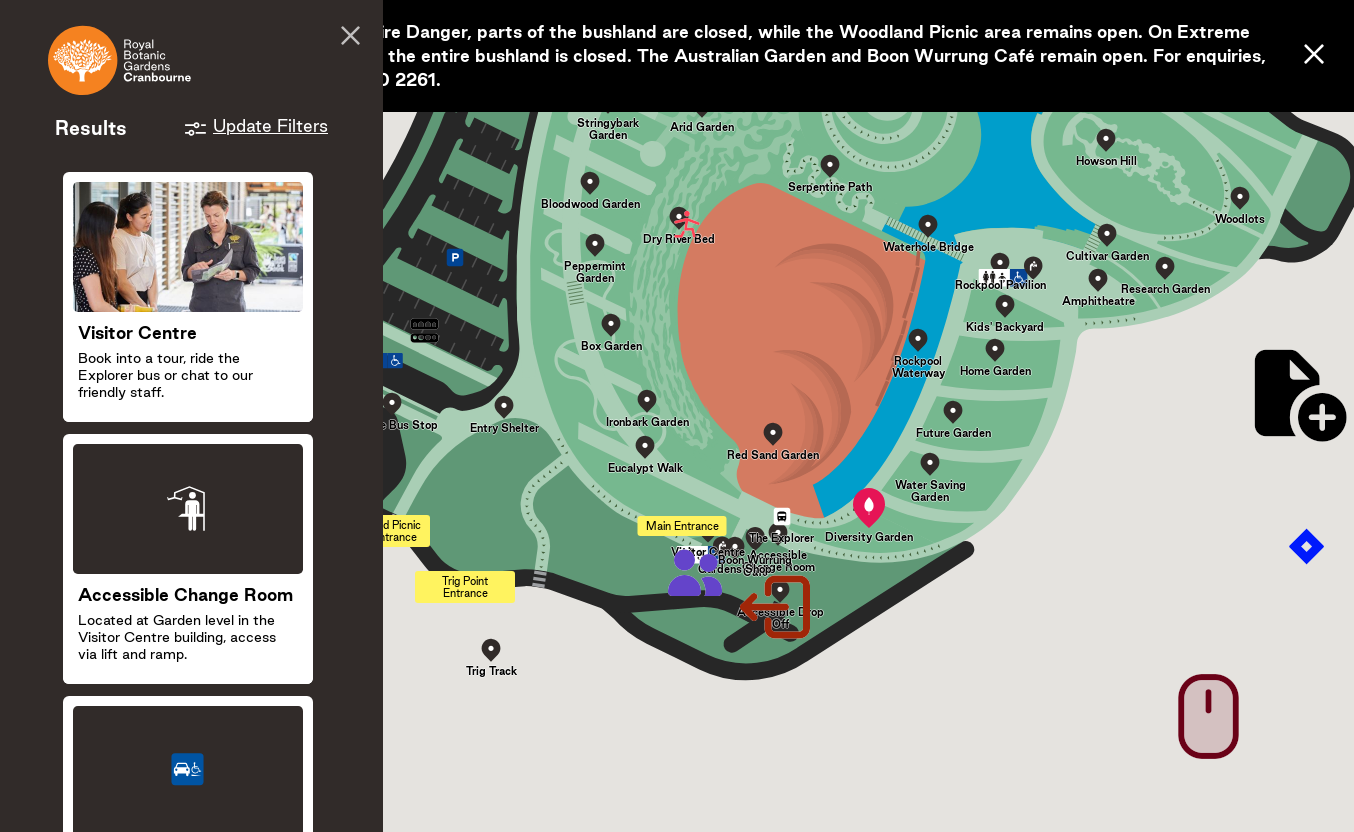  What do you see at coordinates (1306, 546) in the screenshot?
I see `open Jira project management` at bounding box center [1306, 546].